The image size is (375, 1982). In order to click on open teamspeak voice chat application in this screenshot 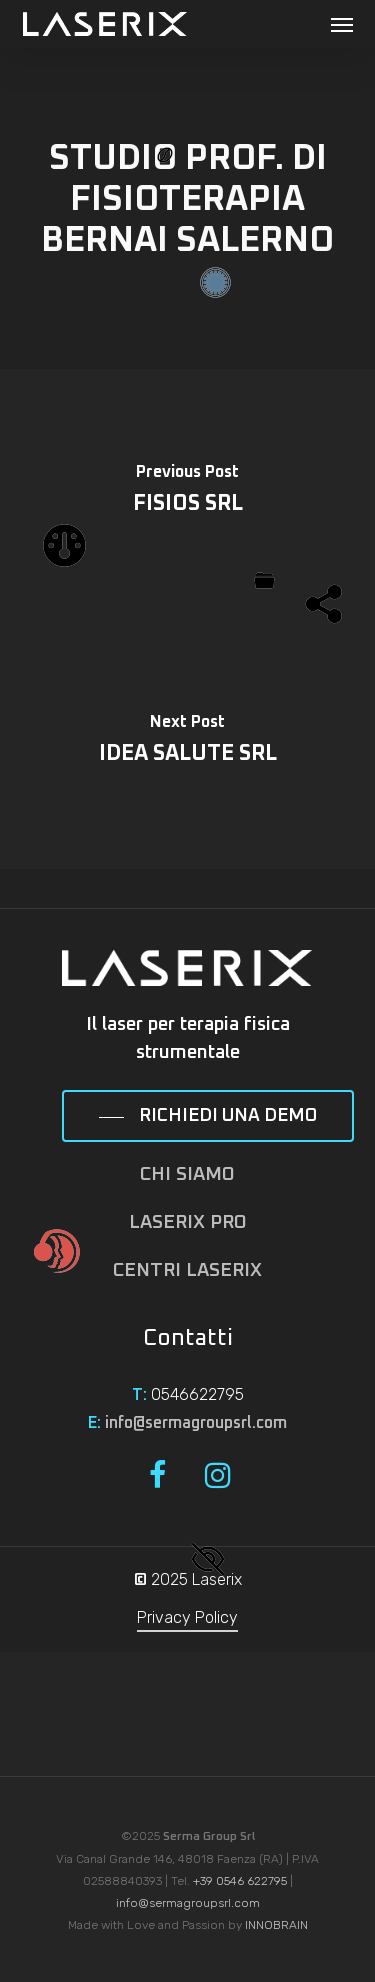, I will do `click(57, 1251)`.